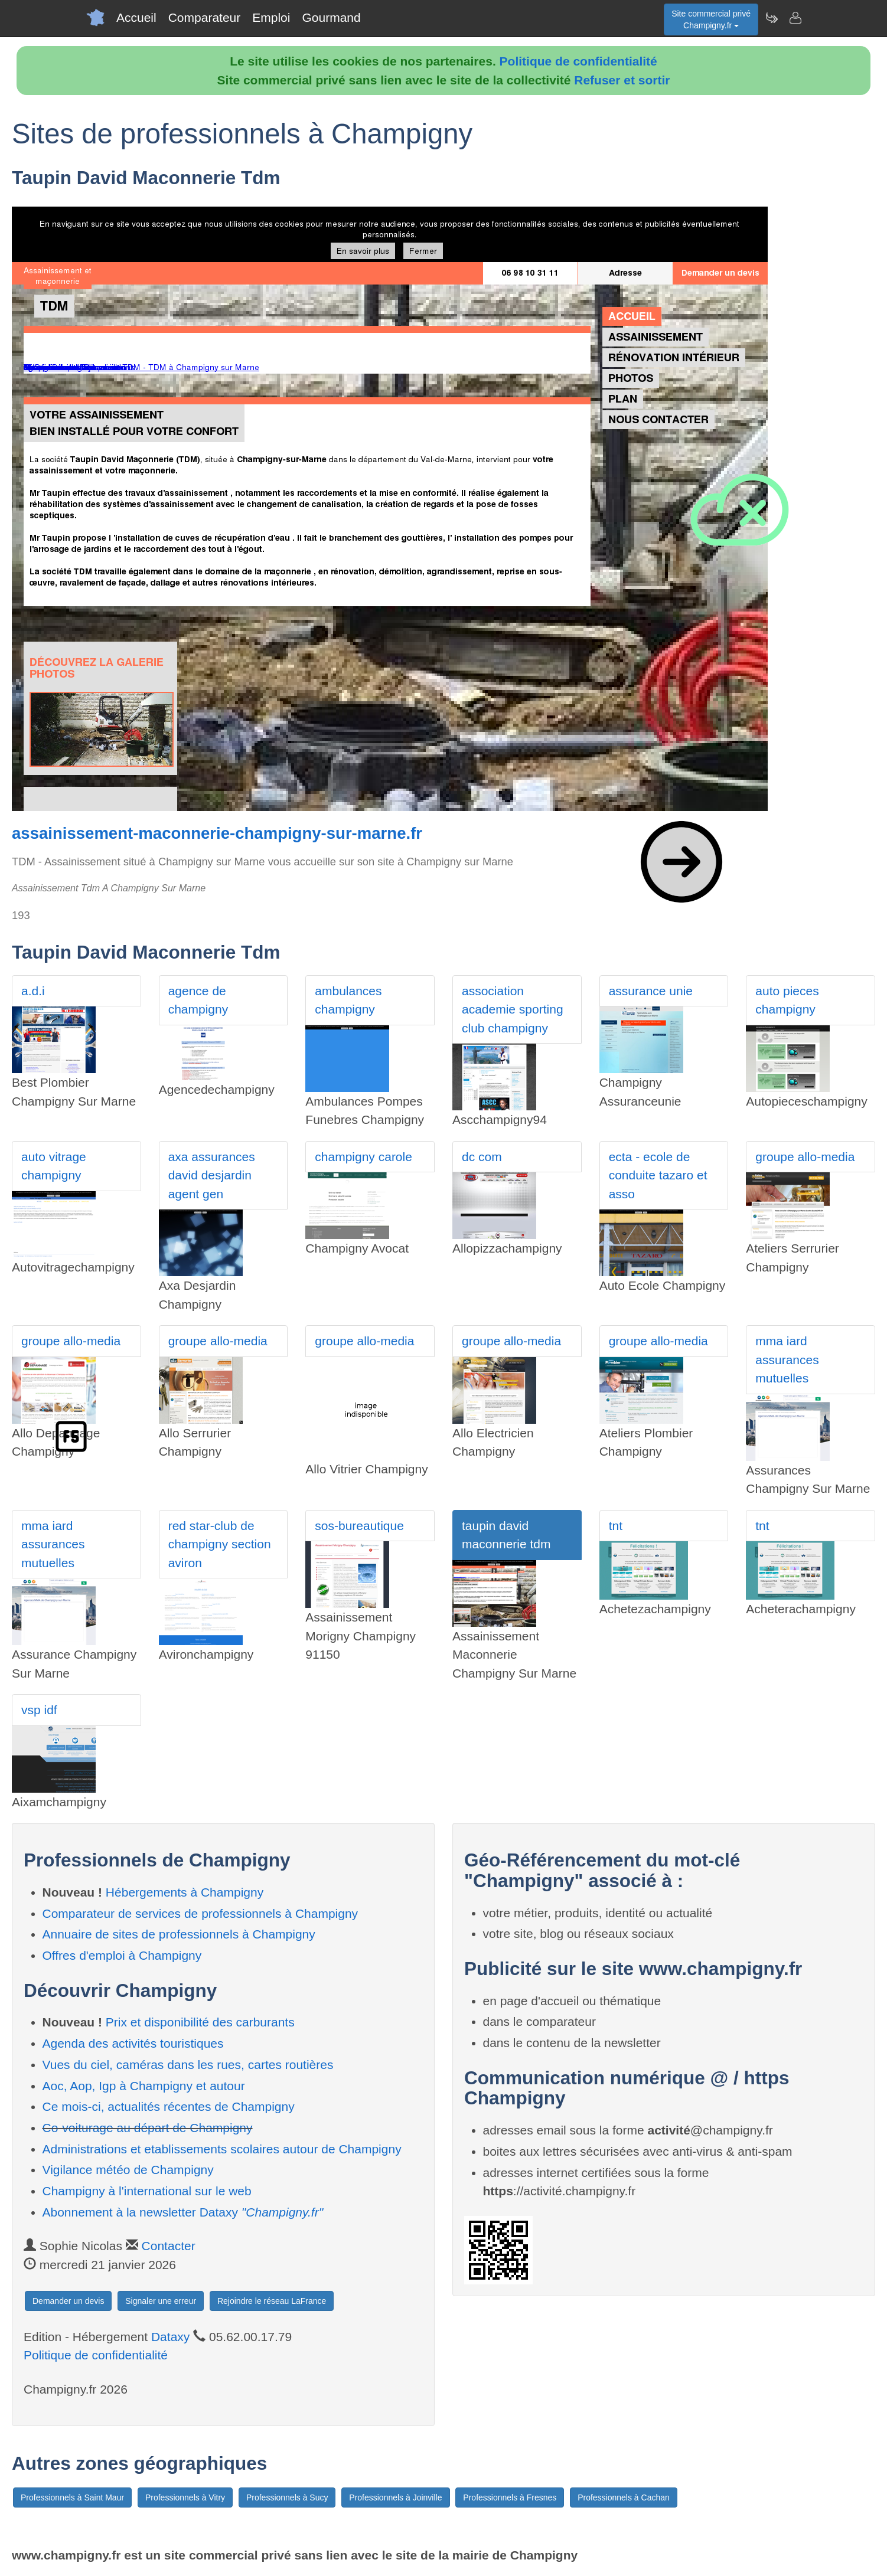 The height and width of the screenshot is (2576, 887). Describe the element at coordinates (681, 862) in the screenshot. I see `proceed to the next step` at that location.